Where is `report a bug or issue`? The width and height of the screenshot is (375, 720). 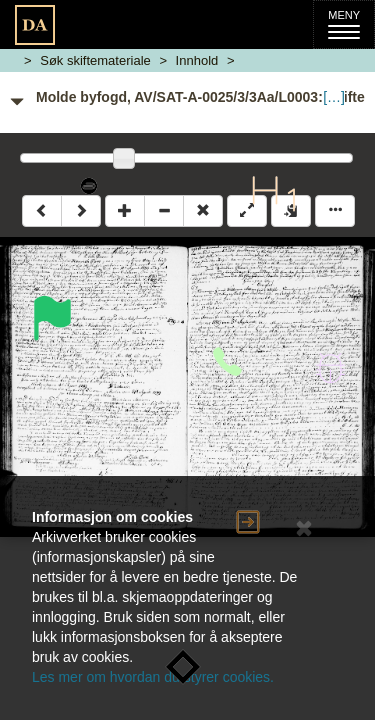
report a bug or issue is located at coordinates (330, 367).